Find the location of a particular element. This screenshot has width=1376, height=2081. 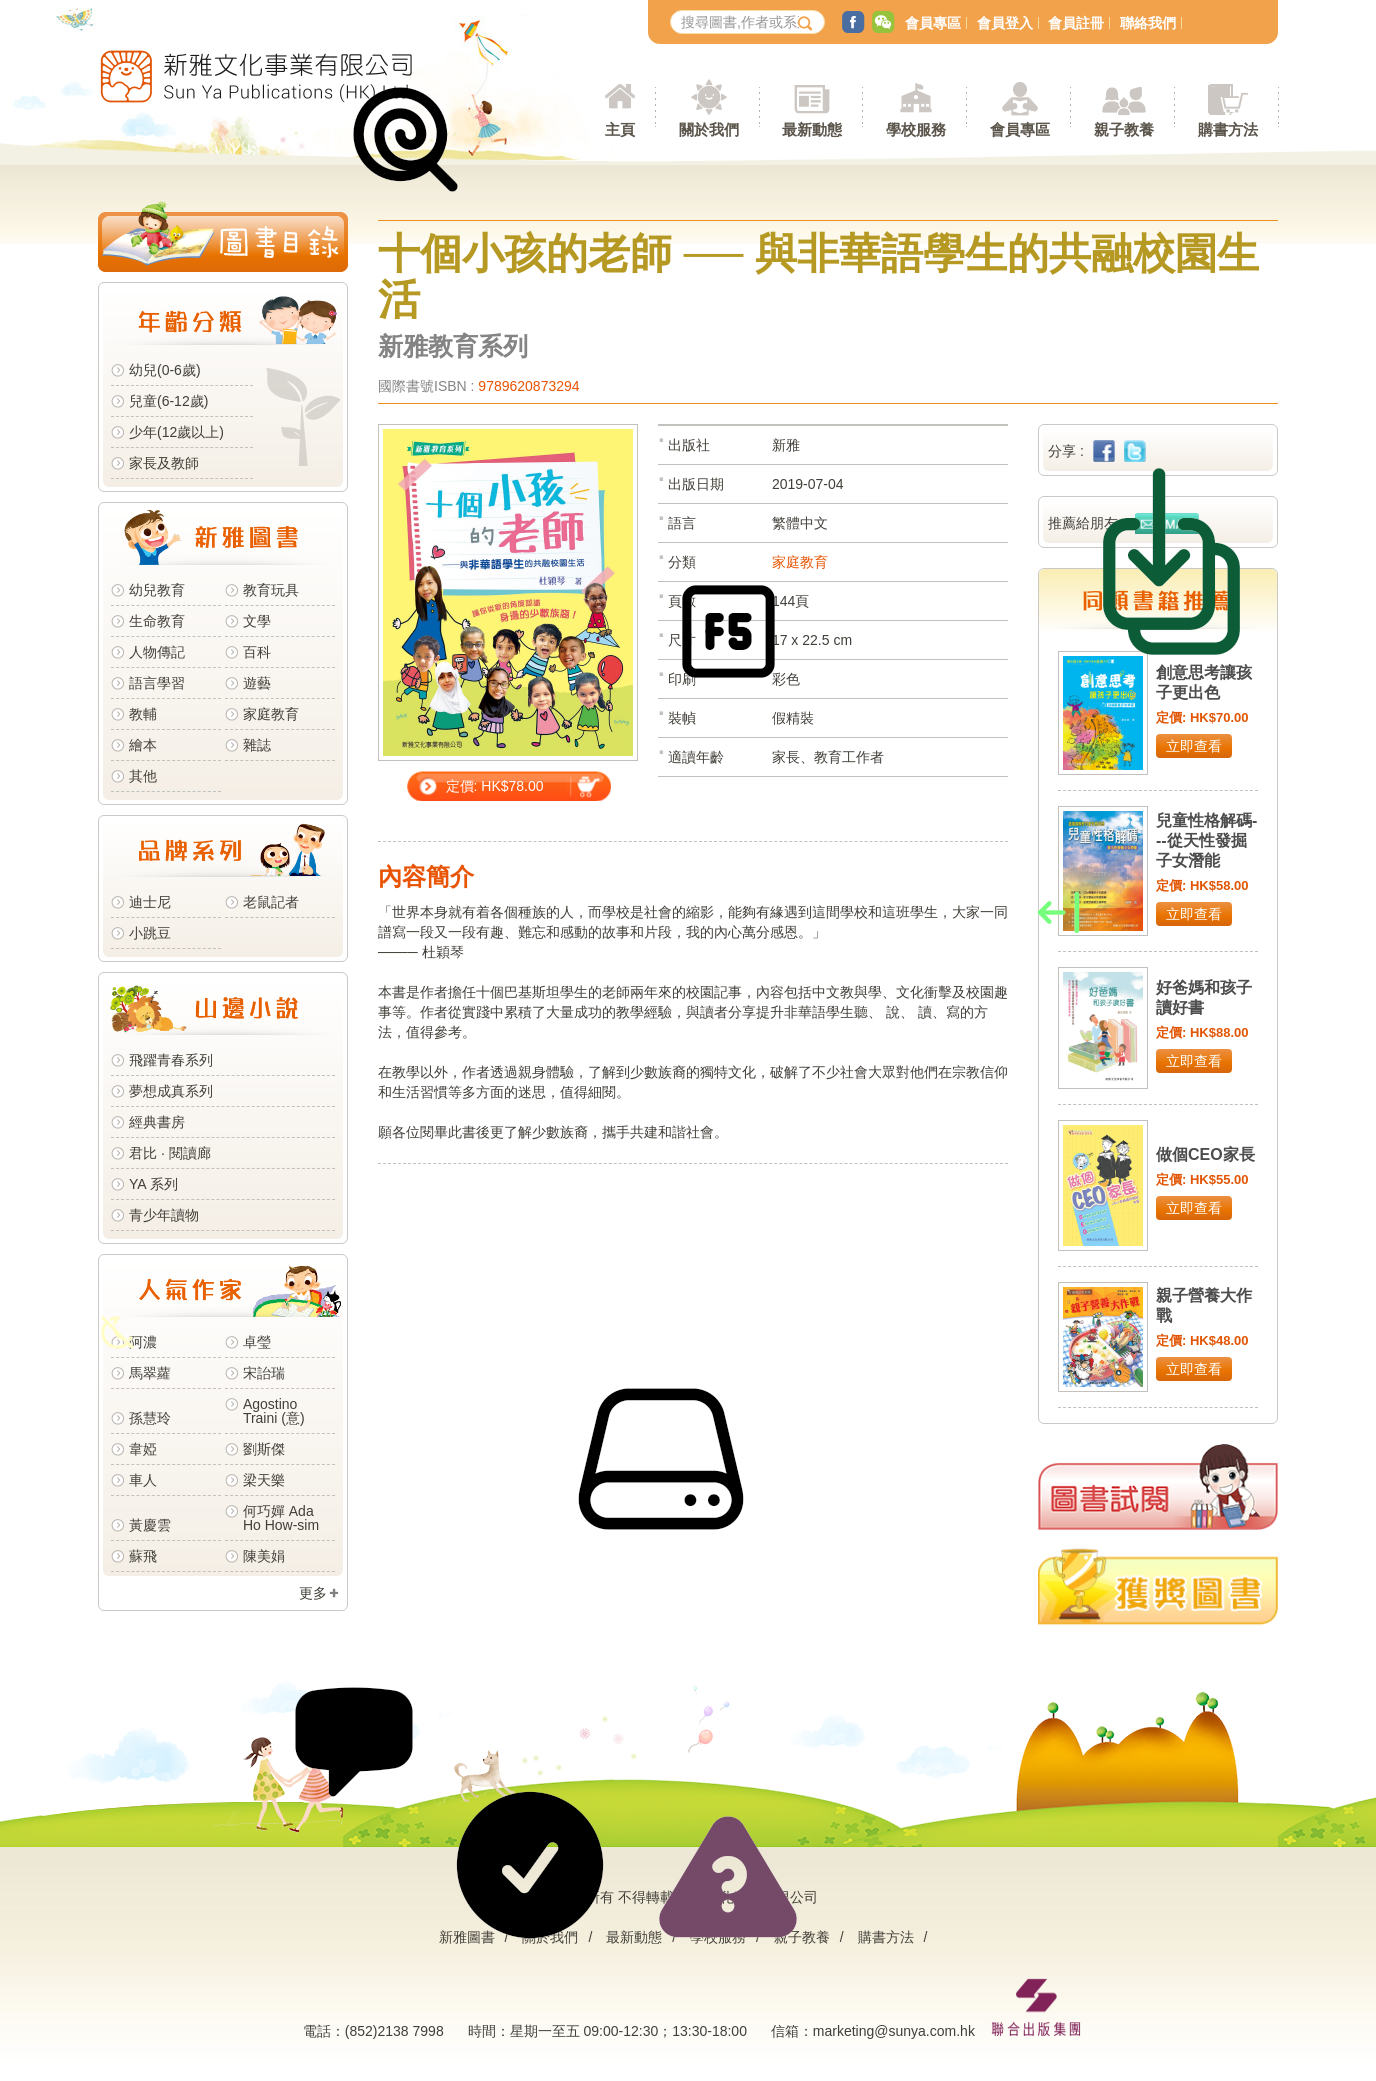

access candy or sweets category is located at coordinates (405, 139).